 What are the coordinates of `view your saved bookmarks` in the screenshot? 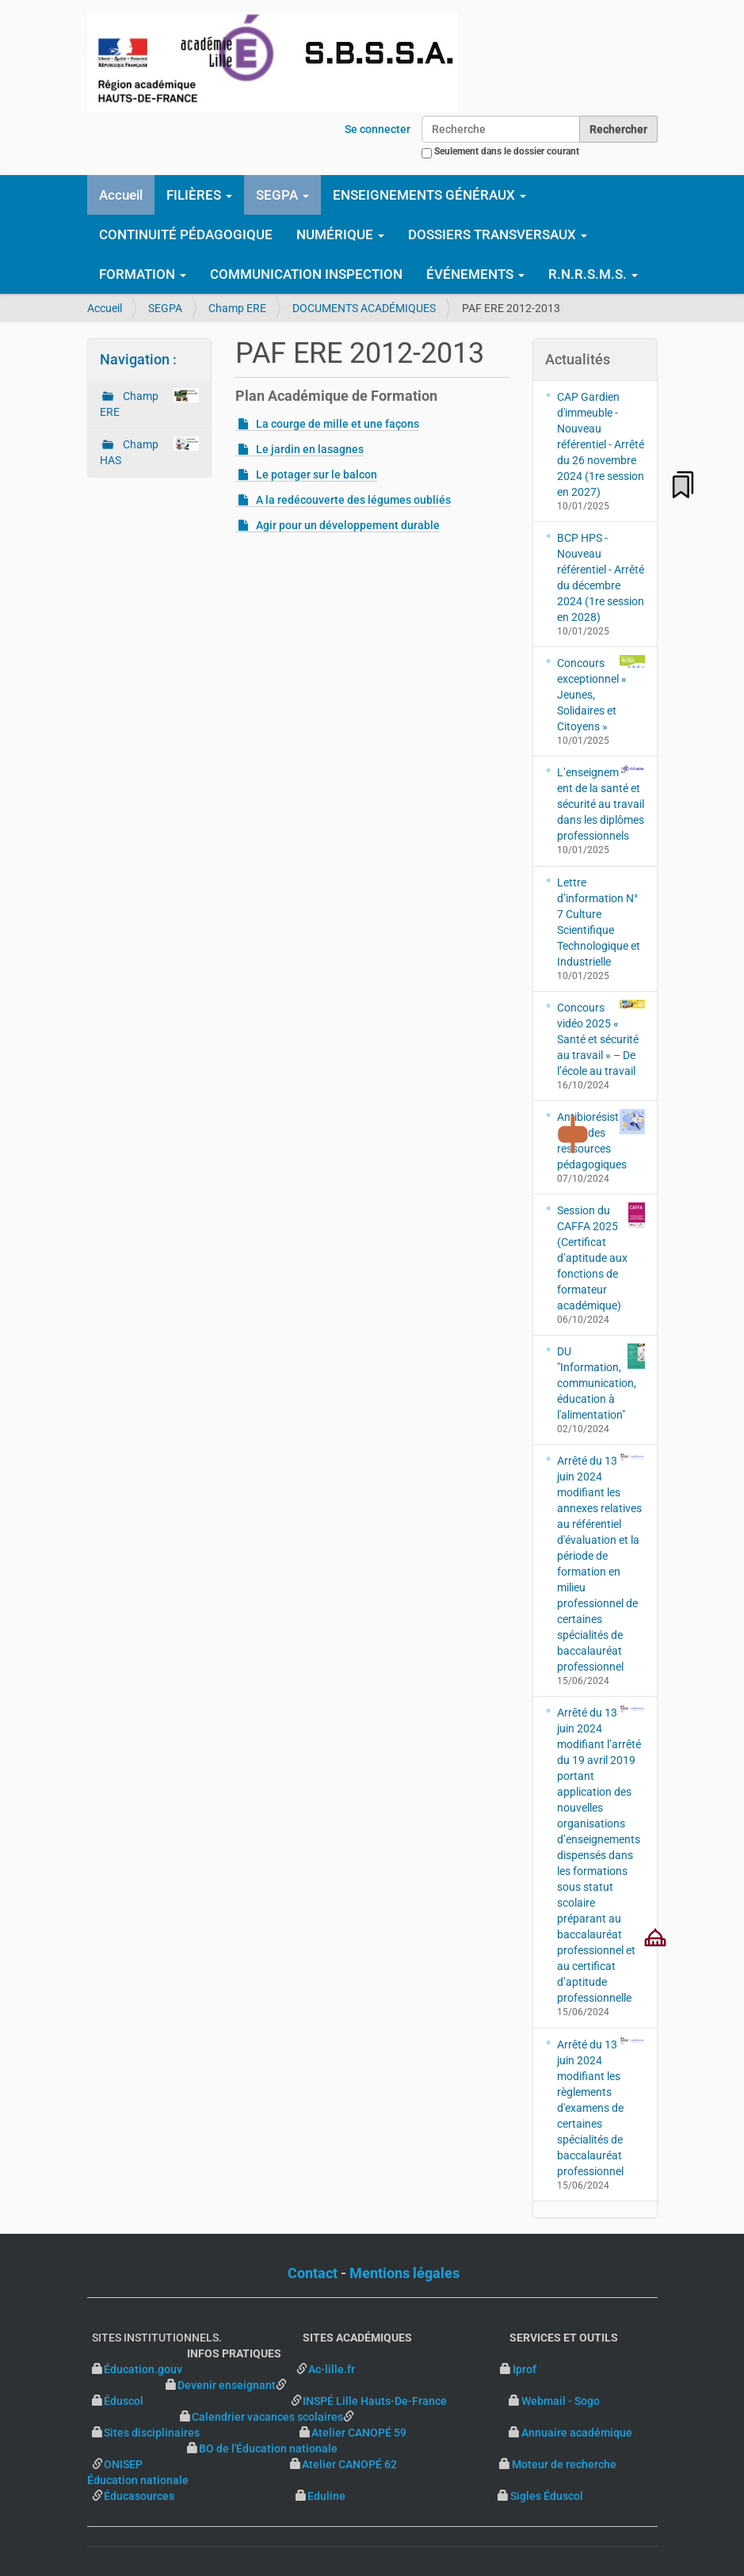 It's located at (683, 485).